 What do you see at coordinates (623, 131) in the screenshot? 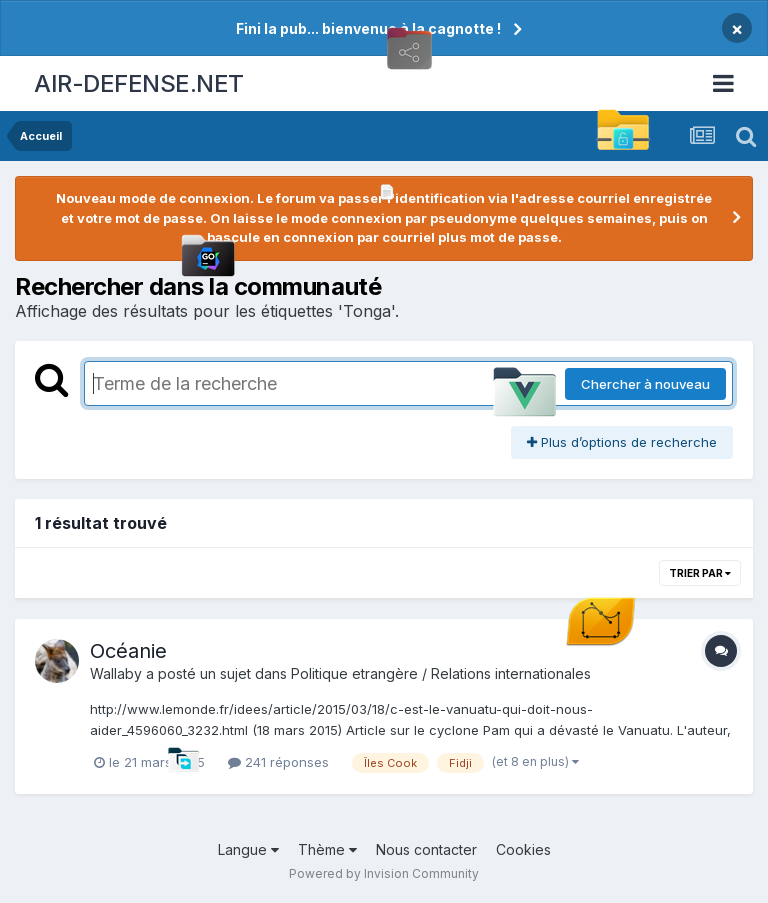
I see `access an unlocked or unprotected folder` at bounding box center [623, 131].